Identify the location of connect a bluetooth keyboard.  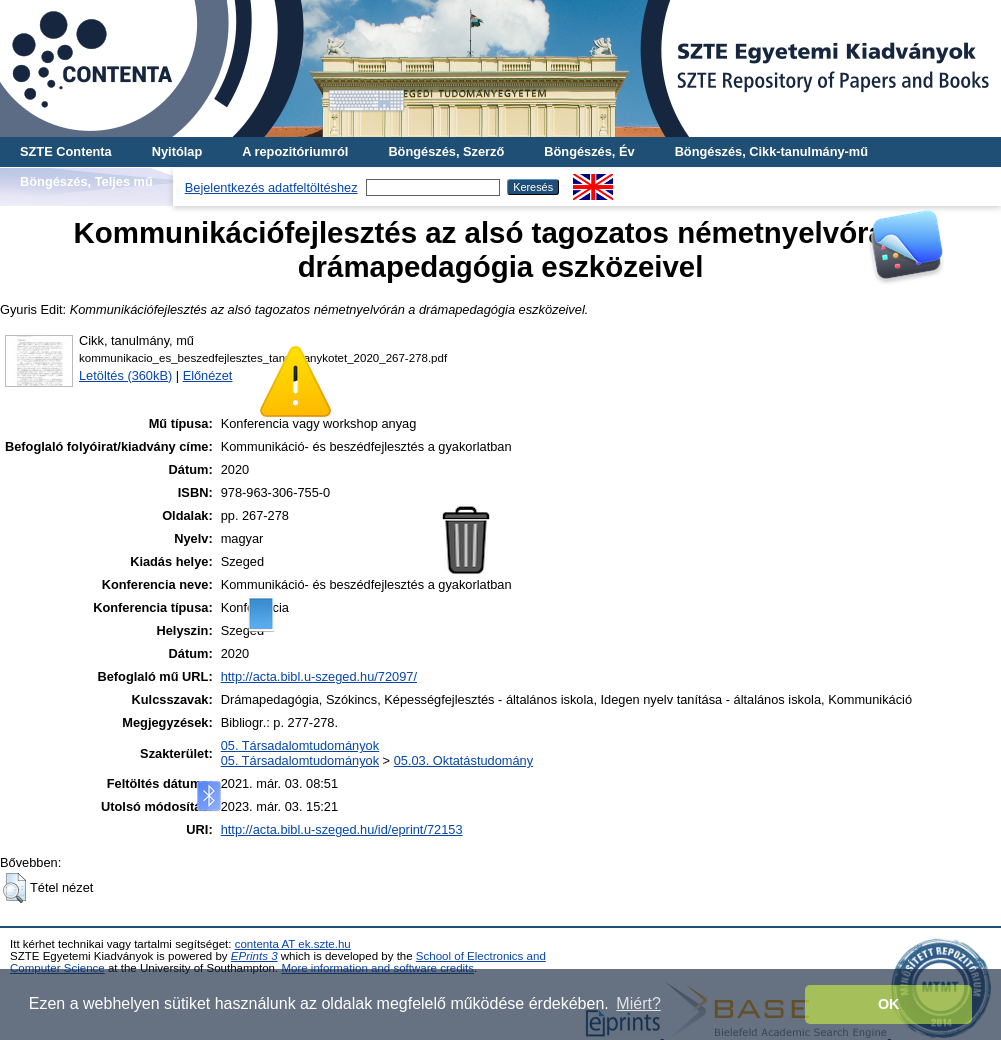
(366, 100).